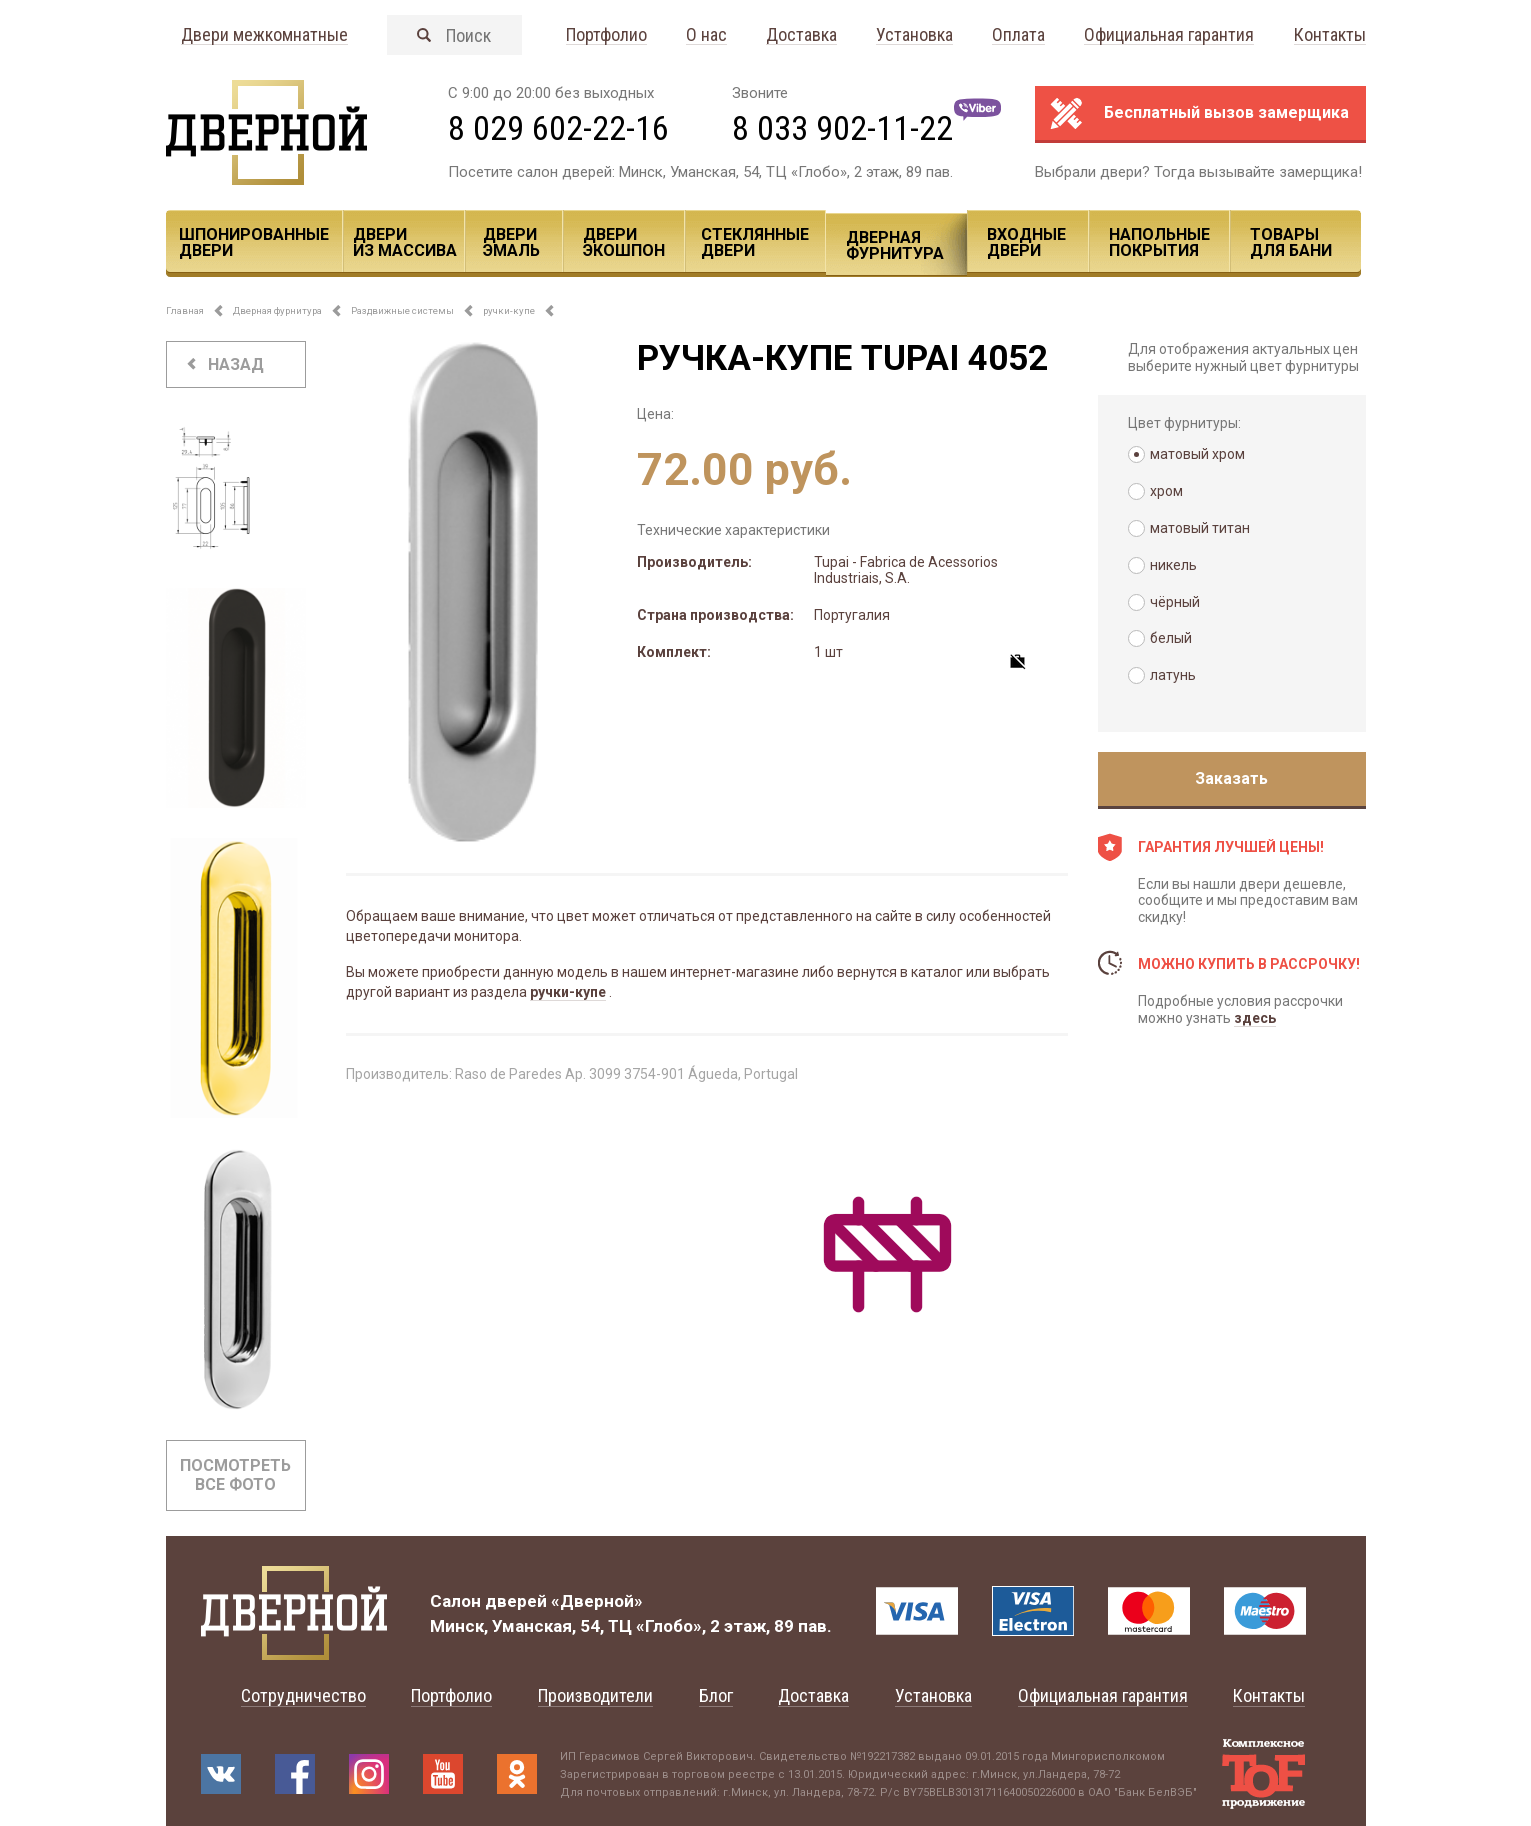 This screenshot has height=1826, width=1531. Describe the element at coordinates (1017, 661) in the screenshot. I see `indicates work mode is disabled` at that location.